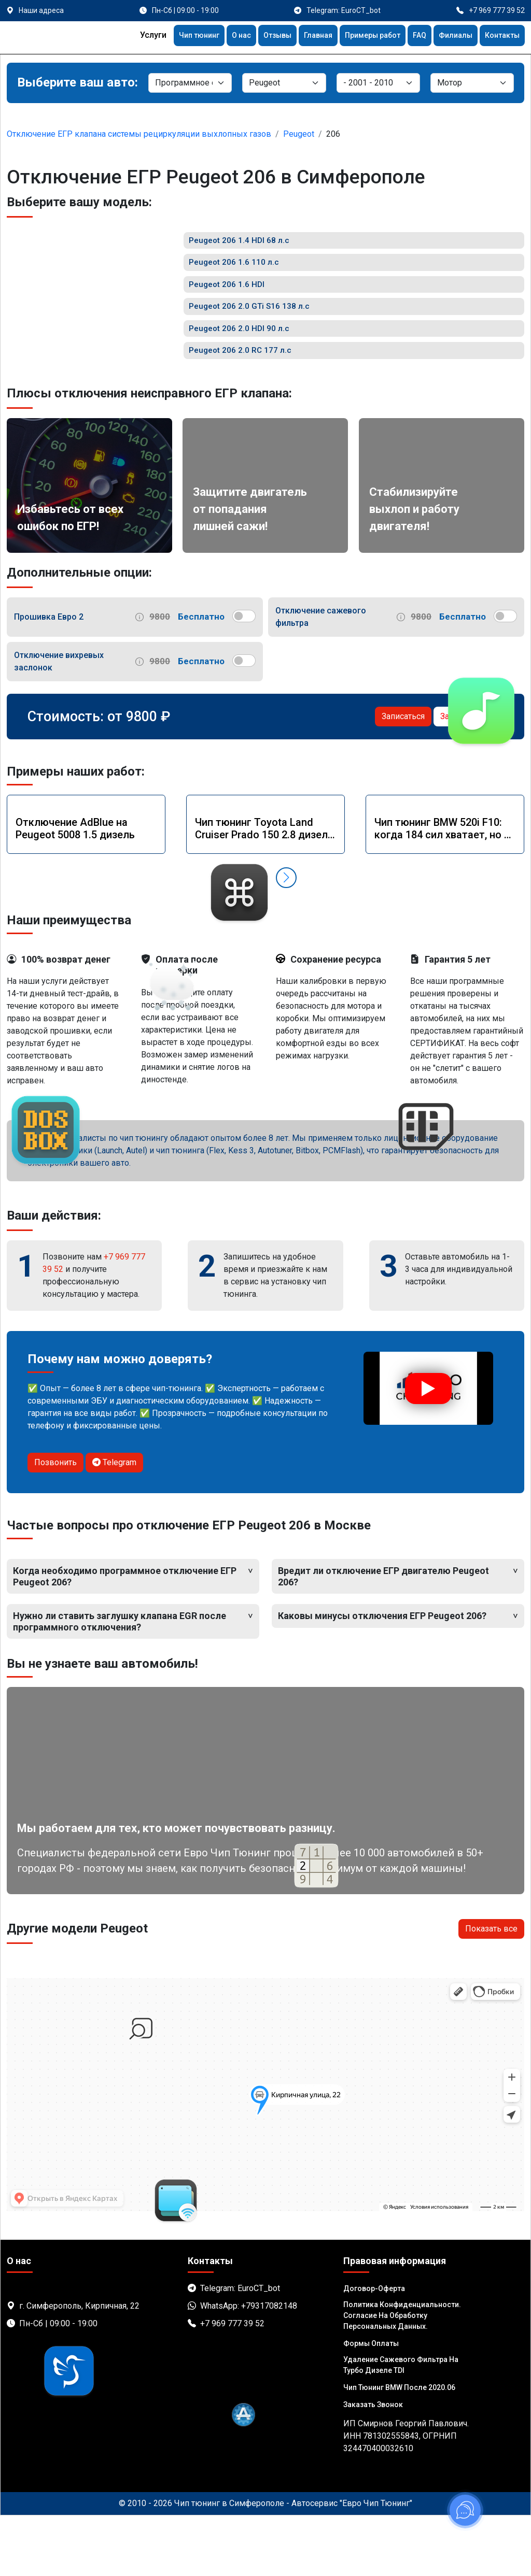 This screenshot has width=531, height=2576. Describe the element at coordinates (243, 2414) in the screenshot. I see `open software properties or driver settings` at that location.